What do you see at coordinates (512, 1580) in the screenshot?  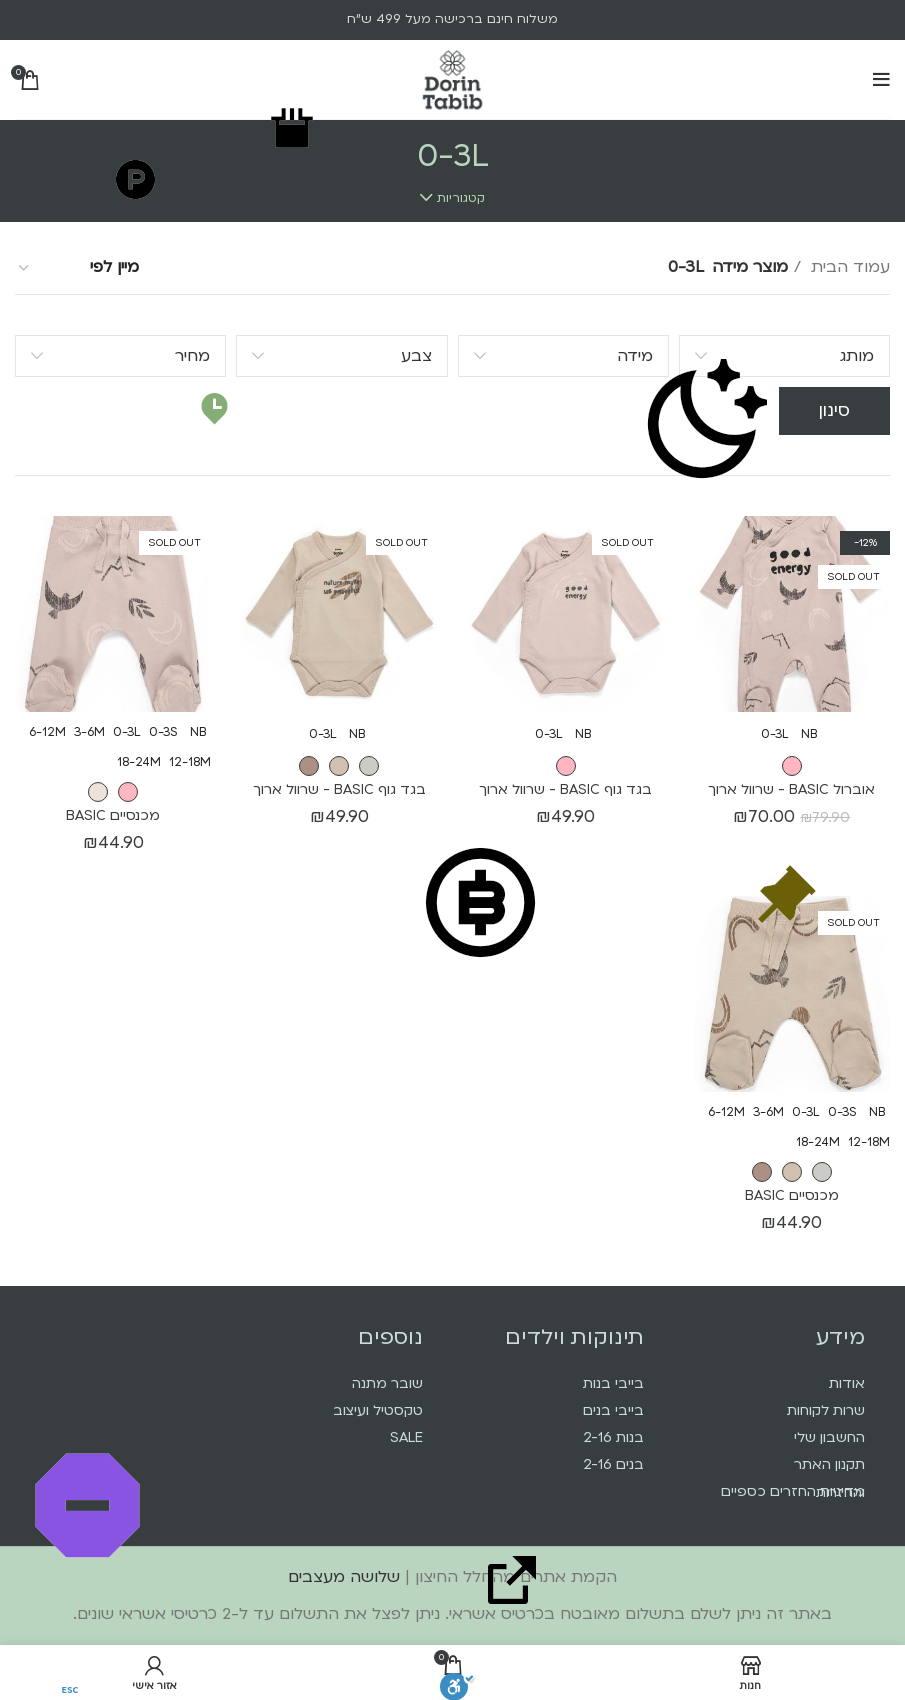 I see `open link in a new tab or window` at bounding box center [512, 1580].